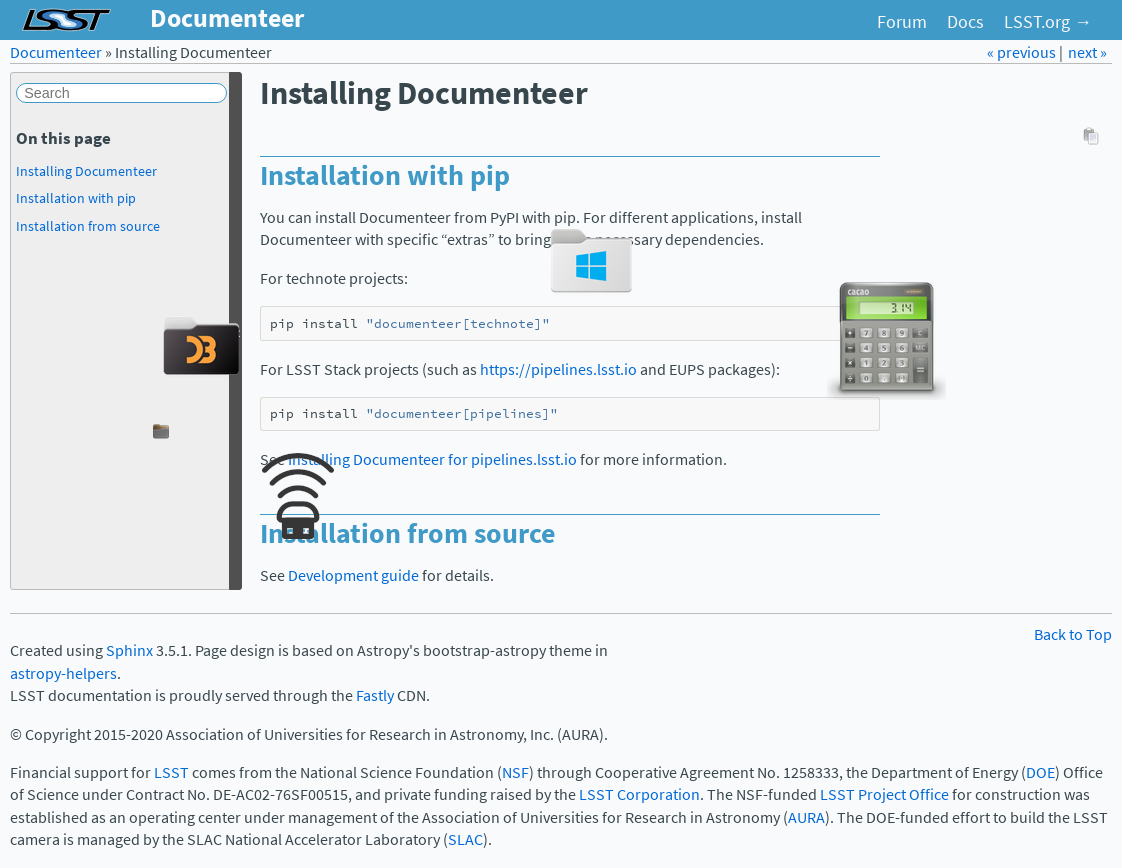 The image size is (1122, 868). What do you see at coordinates (591, 263) in the screenshot?
I see `open windows 8 system folder` at bounding box center [591, 263].